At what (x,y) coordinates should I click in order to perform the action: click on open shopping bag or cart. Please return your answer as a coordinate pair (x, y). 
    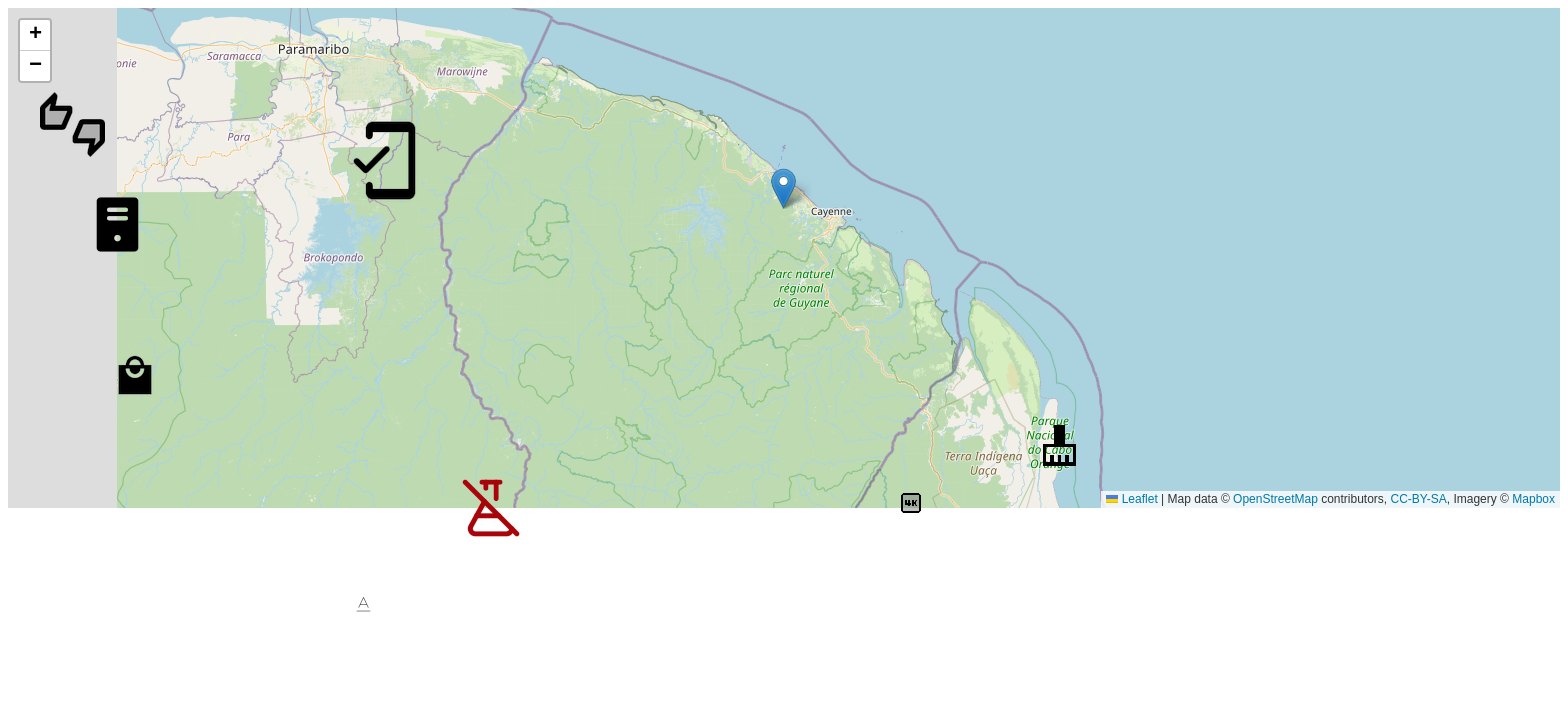
    Looking at the image, I should click on (135, 376).